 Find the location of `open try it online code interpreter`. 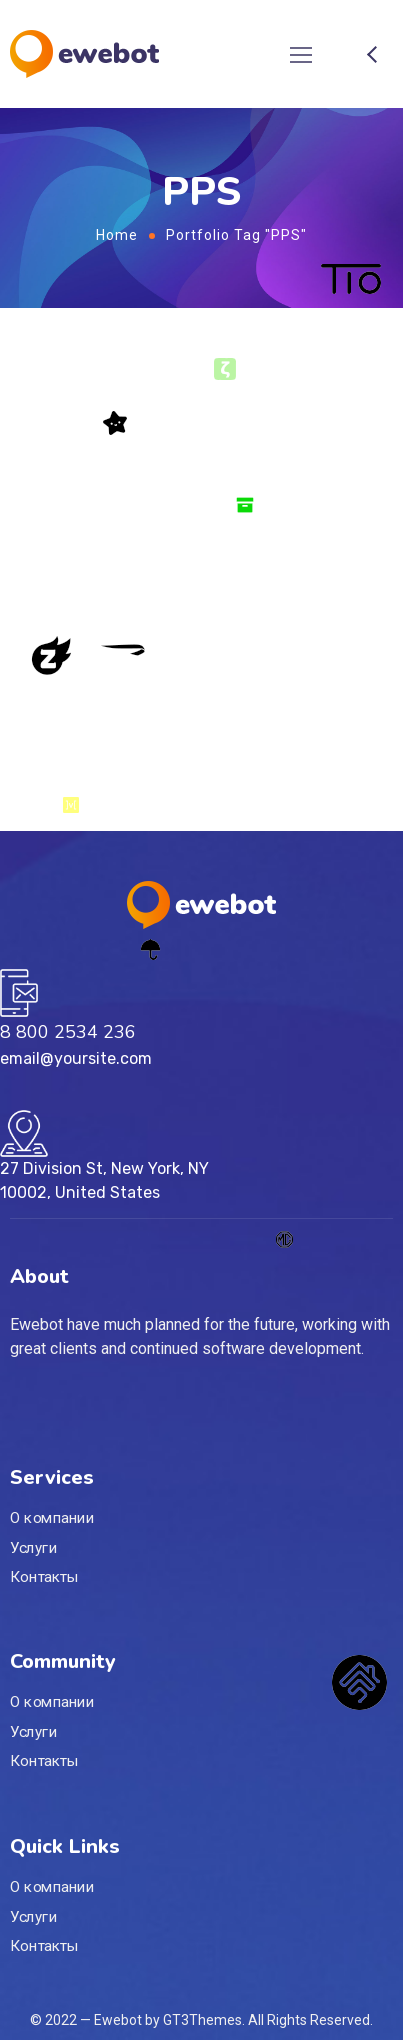

open try it online code interpreter is located at coordinates (351, 279).